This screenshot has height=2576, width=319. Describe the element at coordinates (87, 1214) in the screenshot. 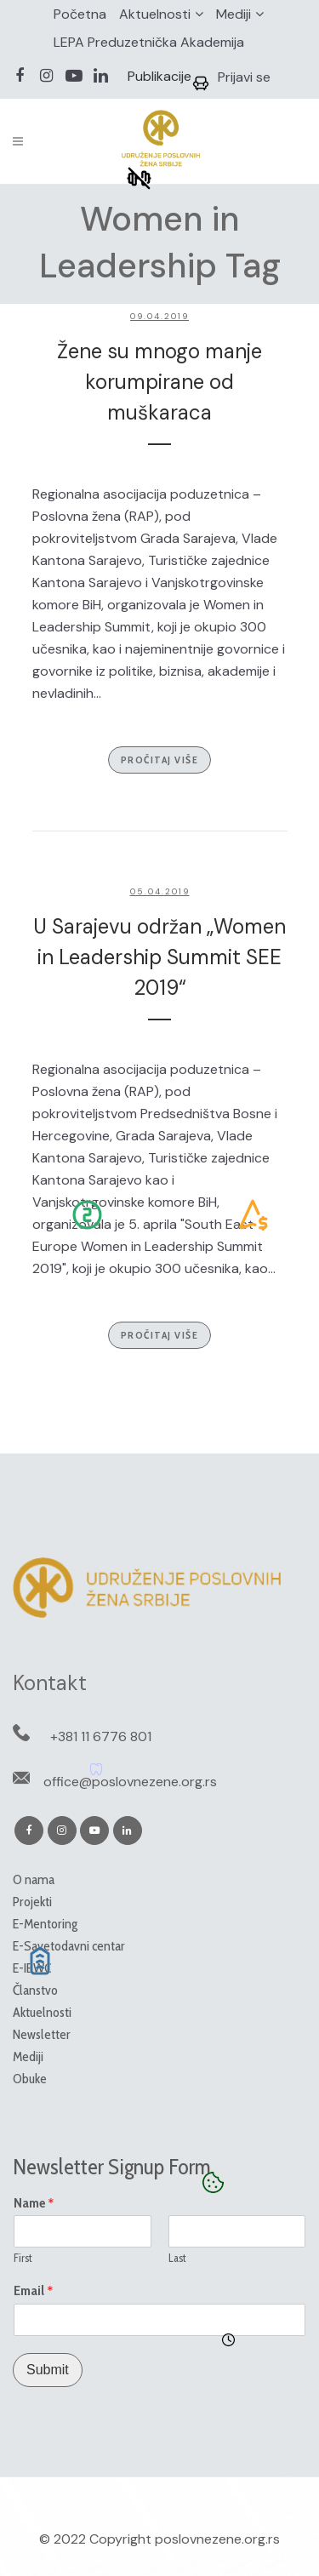

I see `indicates step 2 in a multi-step process` at that location.